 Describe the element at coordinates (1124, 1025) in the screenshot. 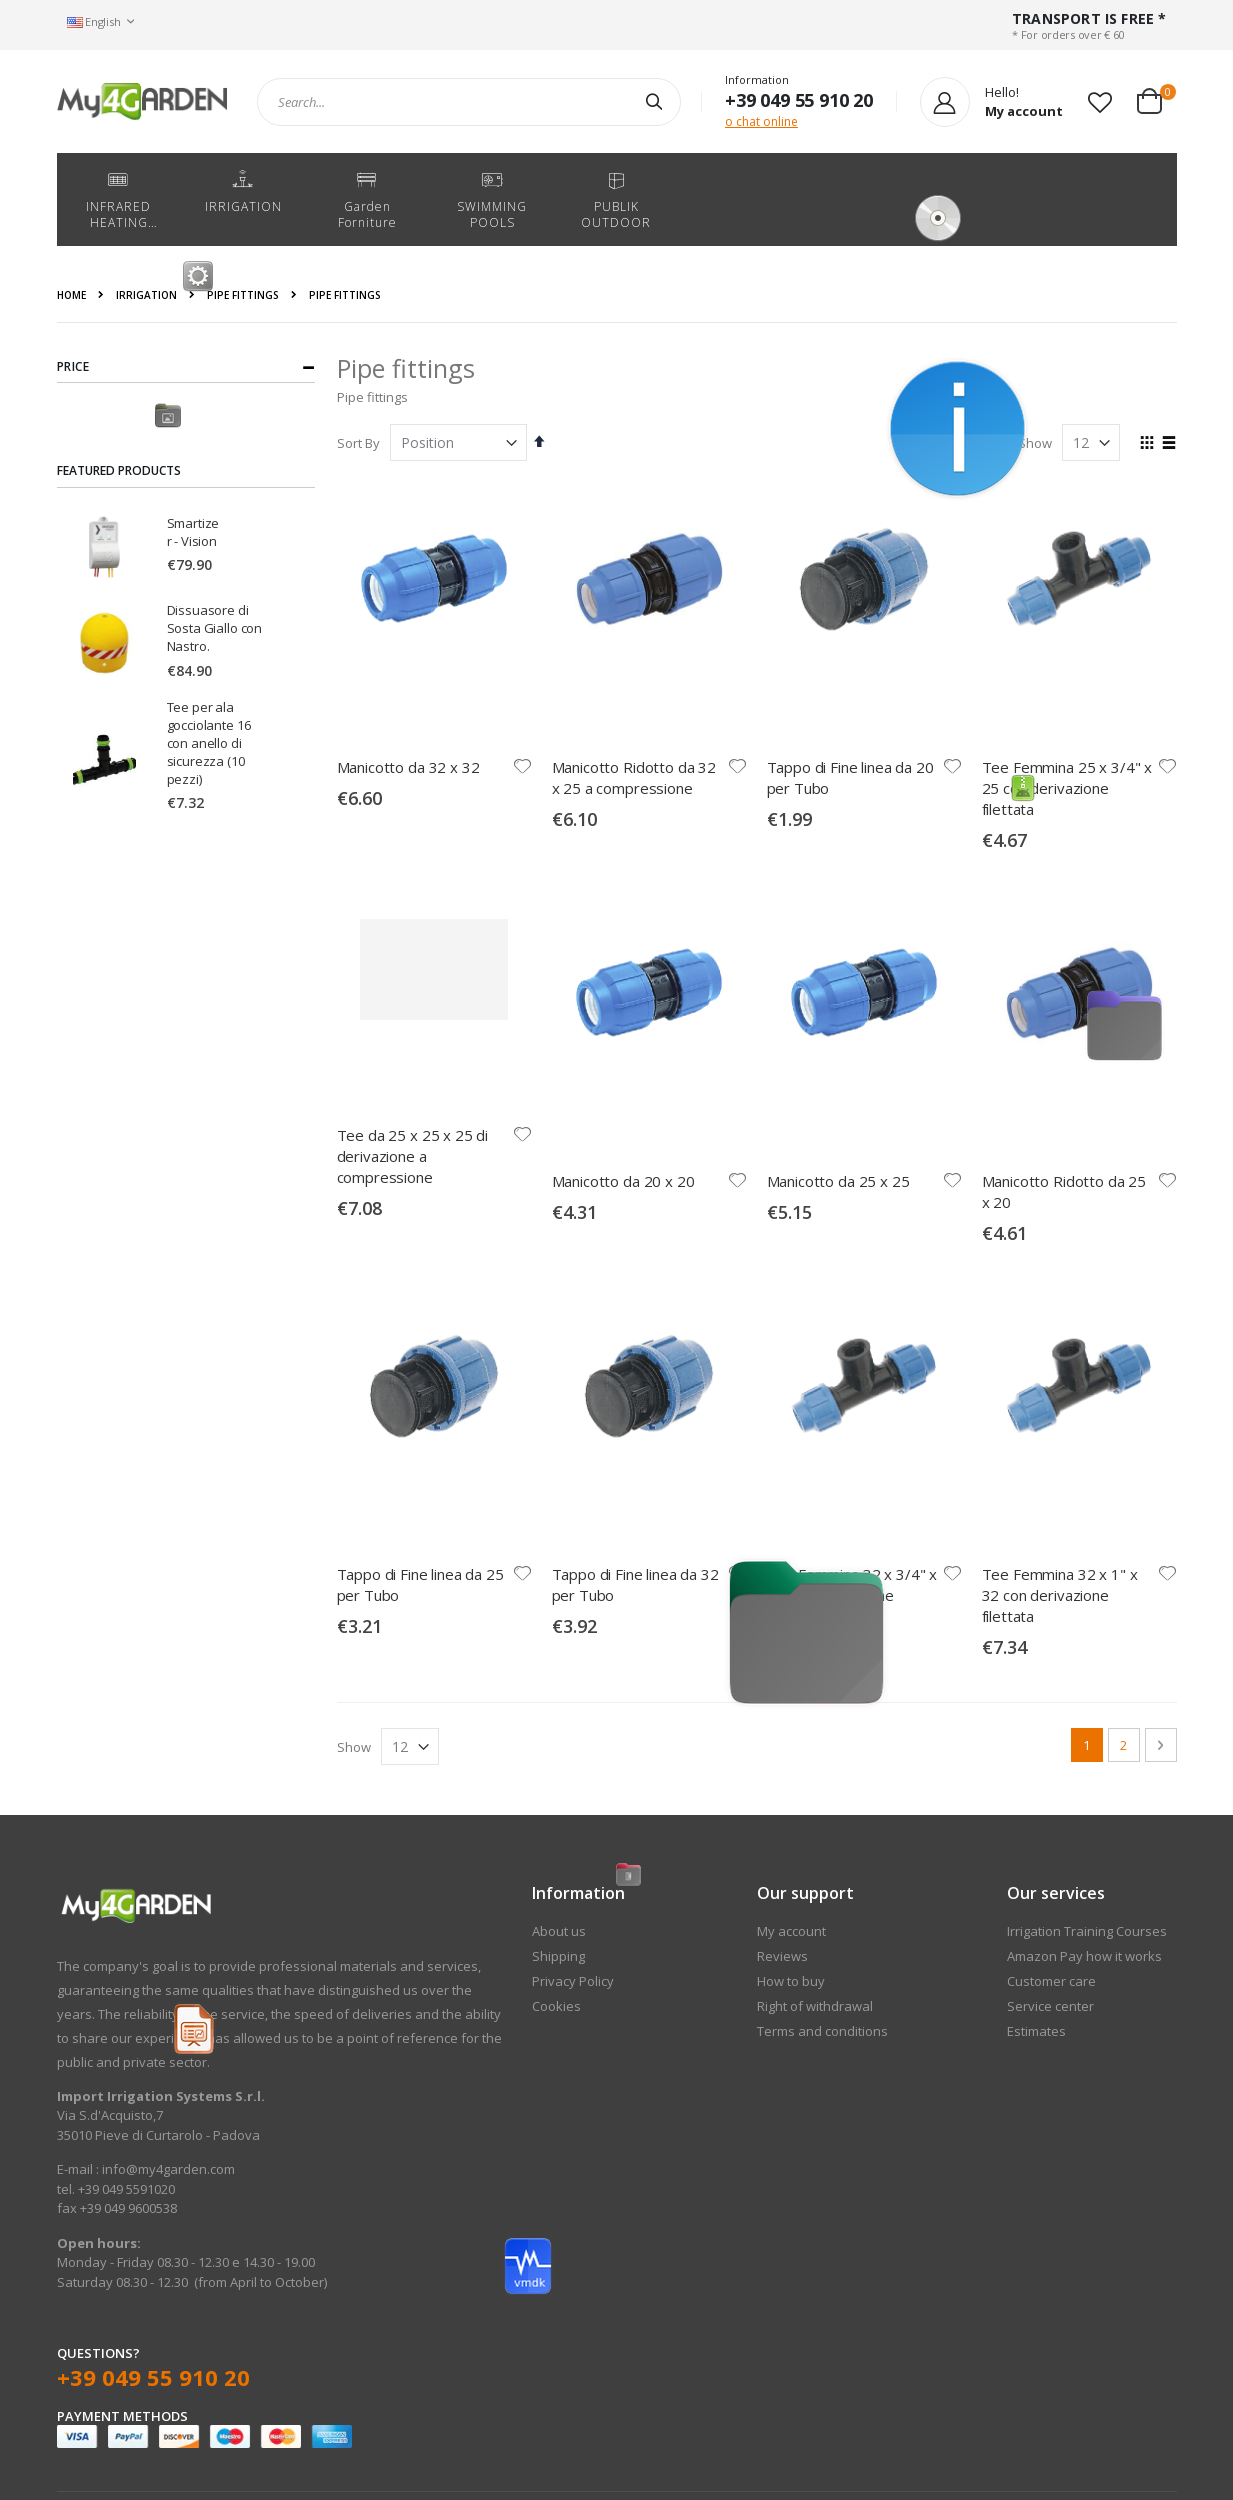

I see `open folder to view contents` at that location.